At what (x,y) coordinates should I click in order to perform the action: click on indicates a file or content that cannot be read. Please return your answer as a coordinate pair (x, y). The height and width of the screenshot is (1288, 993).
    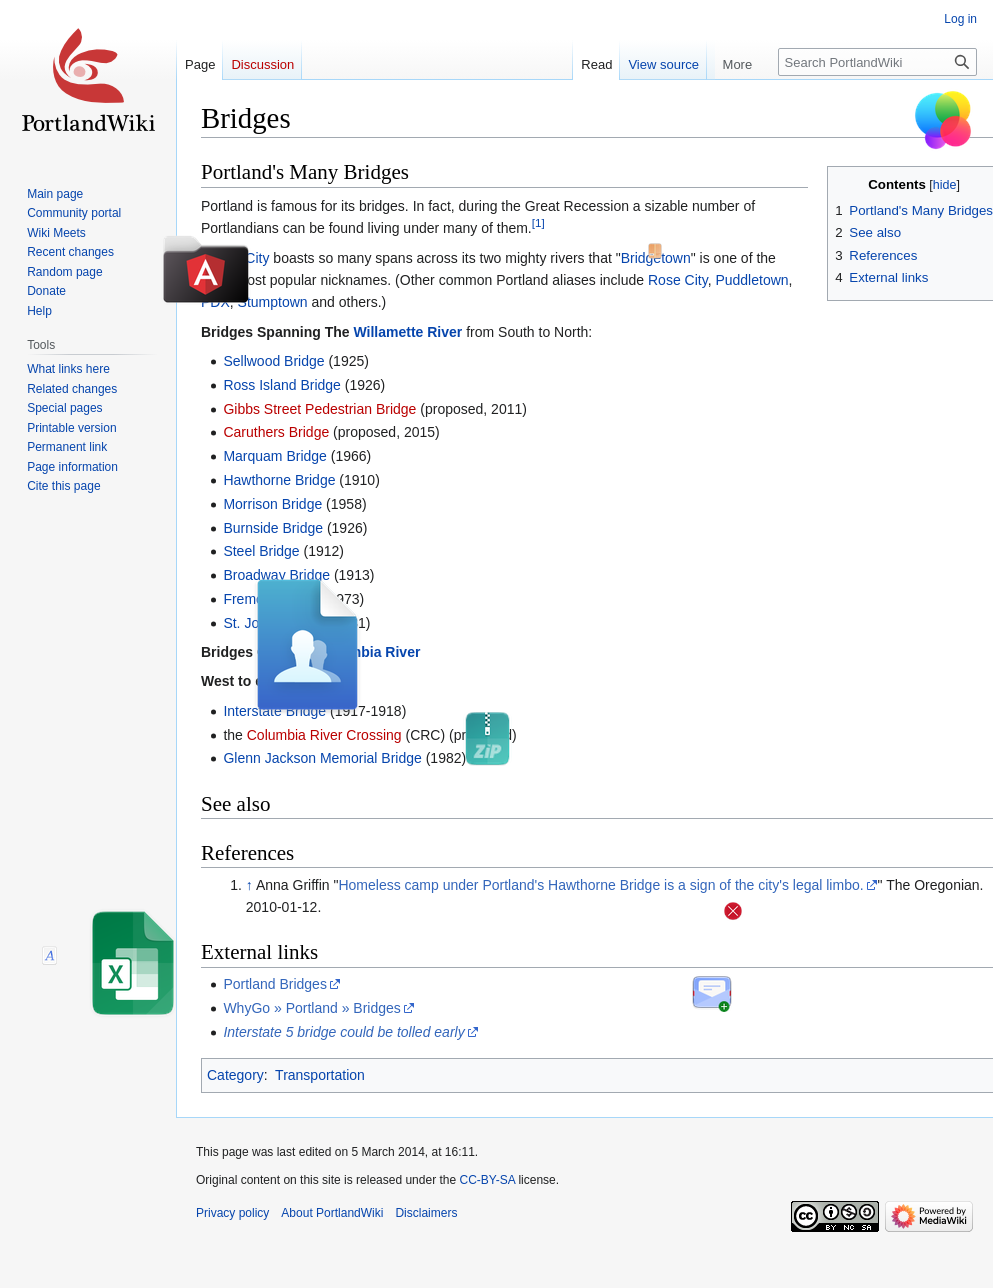
    Looking at the image, I should click on (733, 911).